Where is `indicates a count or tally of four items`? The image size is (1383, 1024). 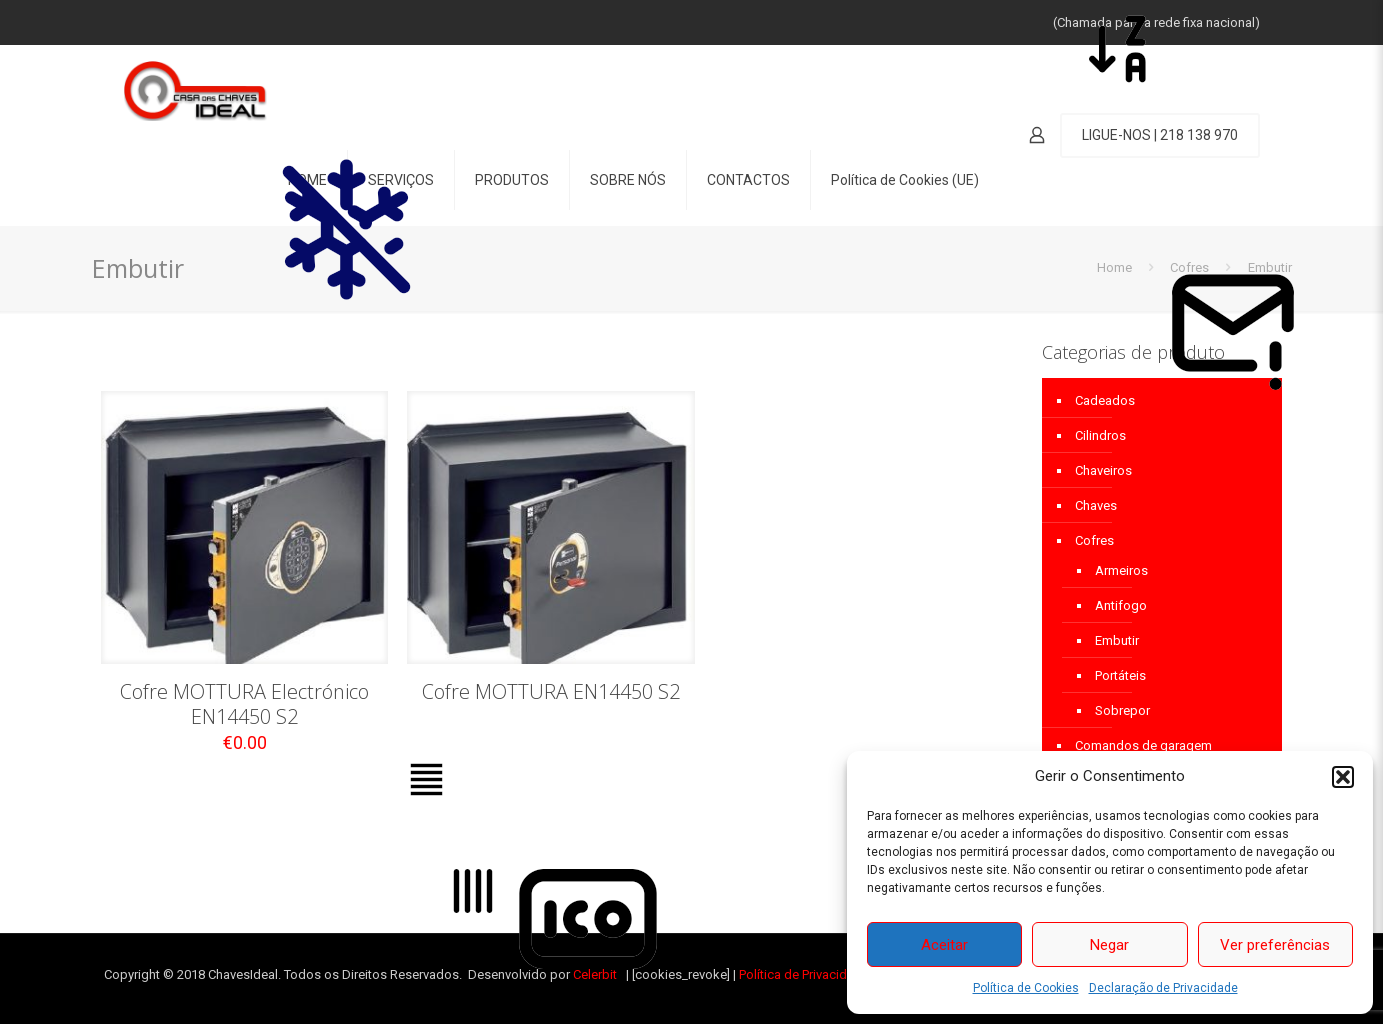 indicates a count or tally of four items is located at coordinates (473, 891).